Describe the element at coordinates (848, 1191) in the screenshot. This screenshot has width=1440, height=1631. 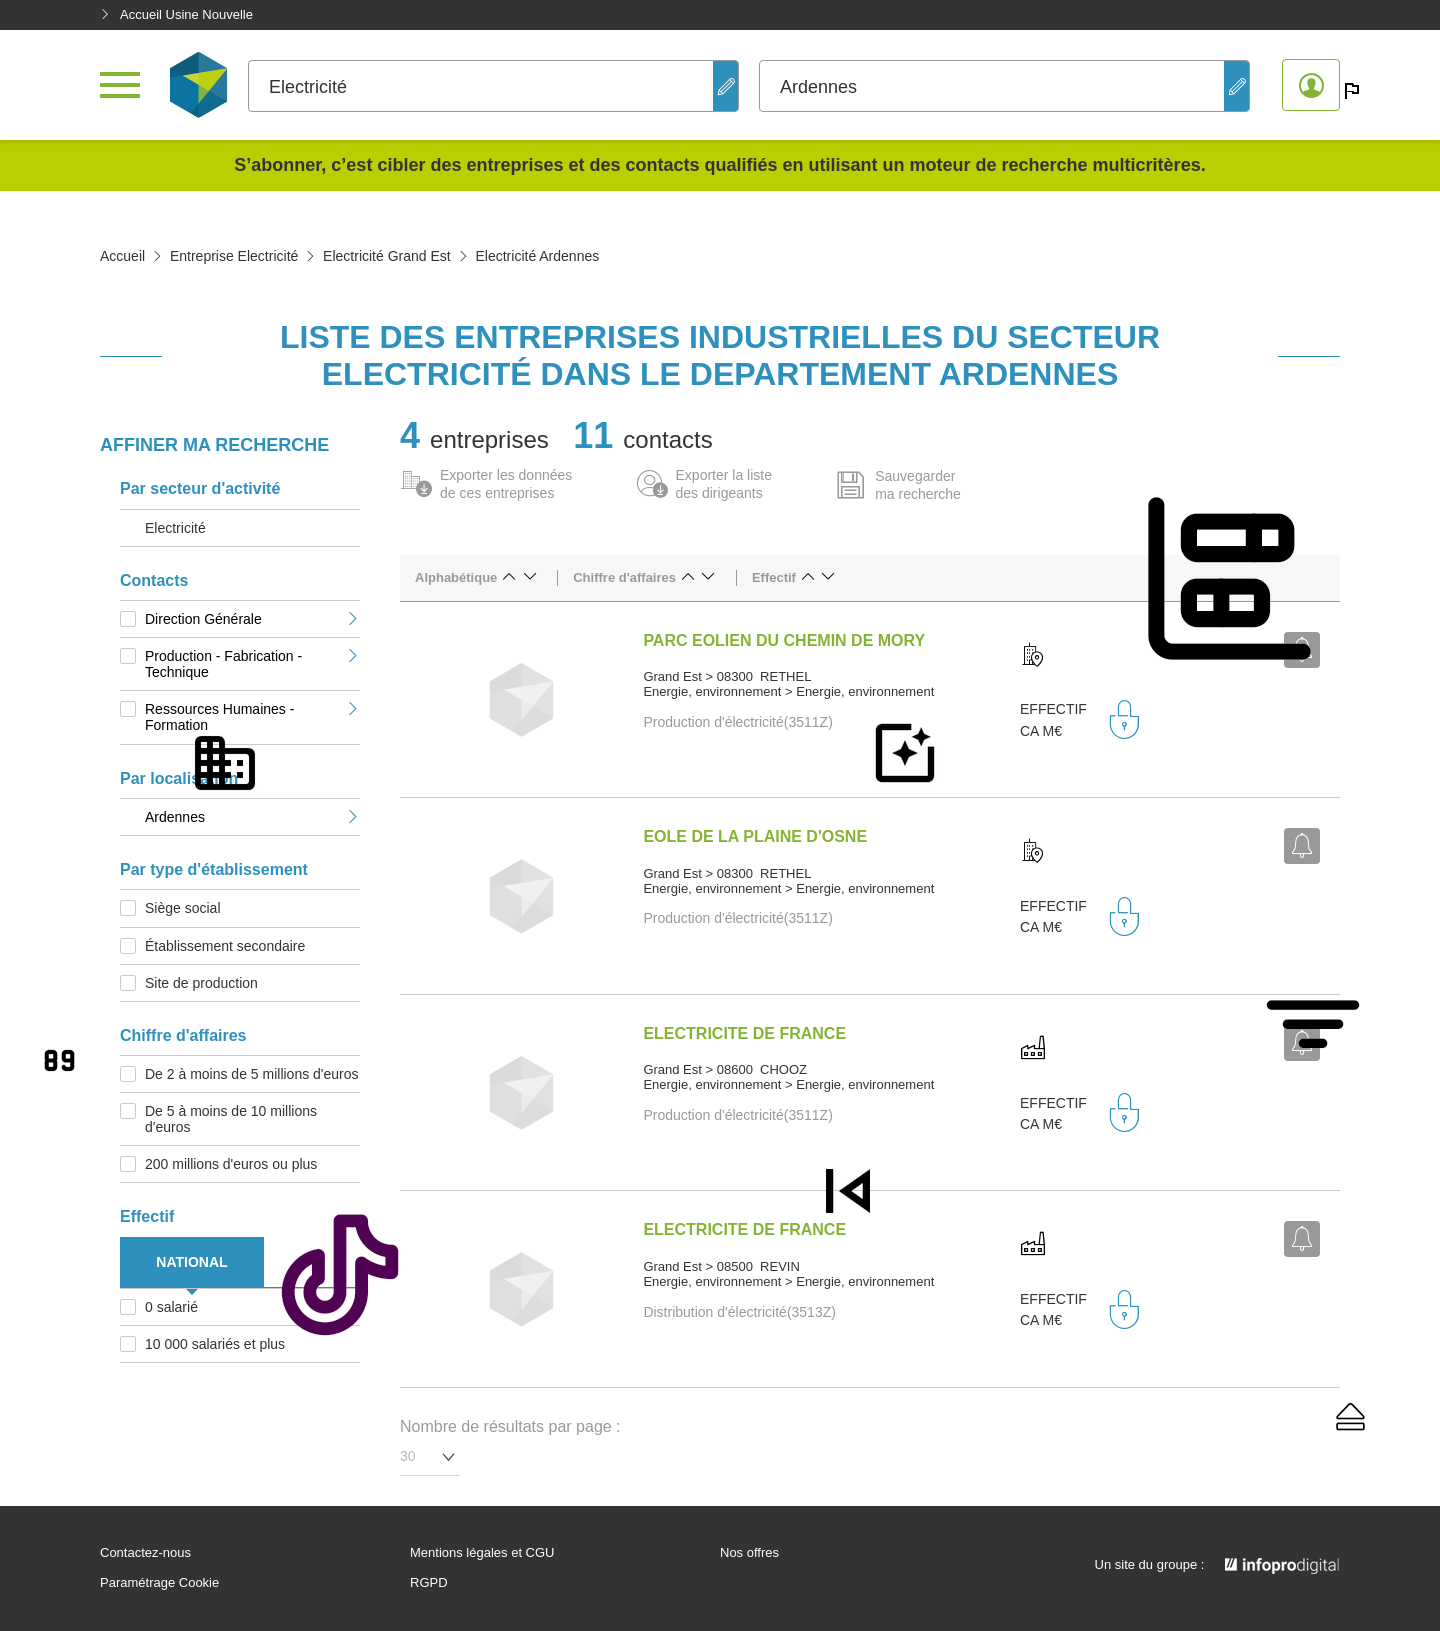
I see `skip to previous track` at that location.